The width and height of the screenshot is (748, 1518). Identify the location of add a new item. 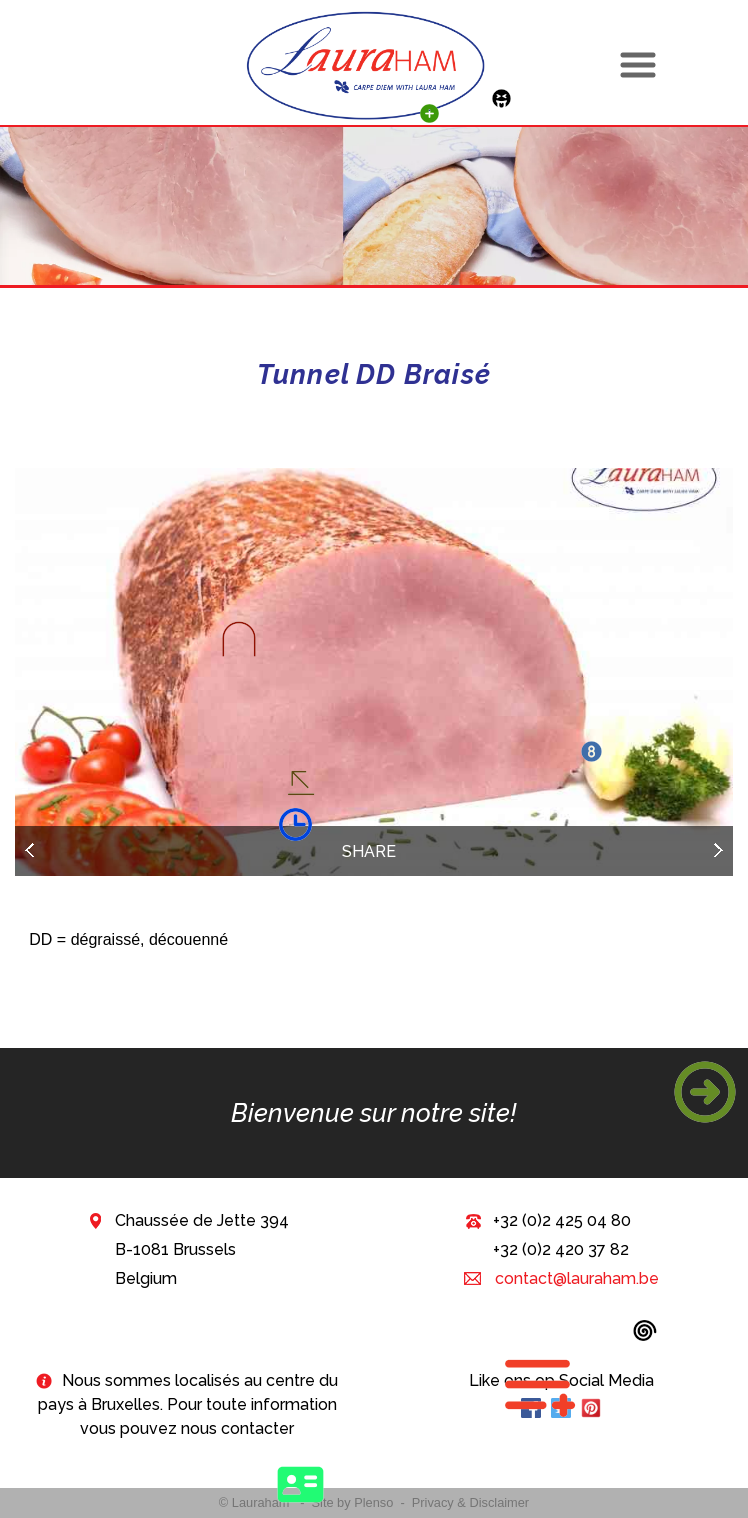
(429, 113).